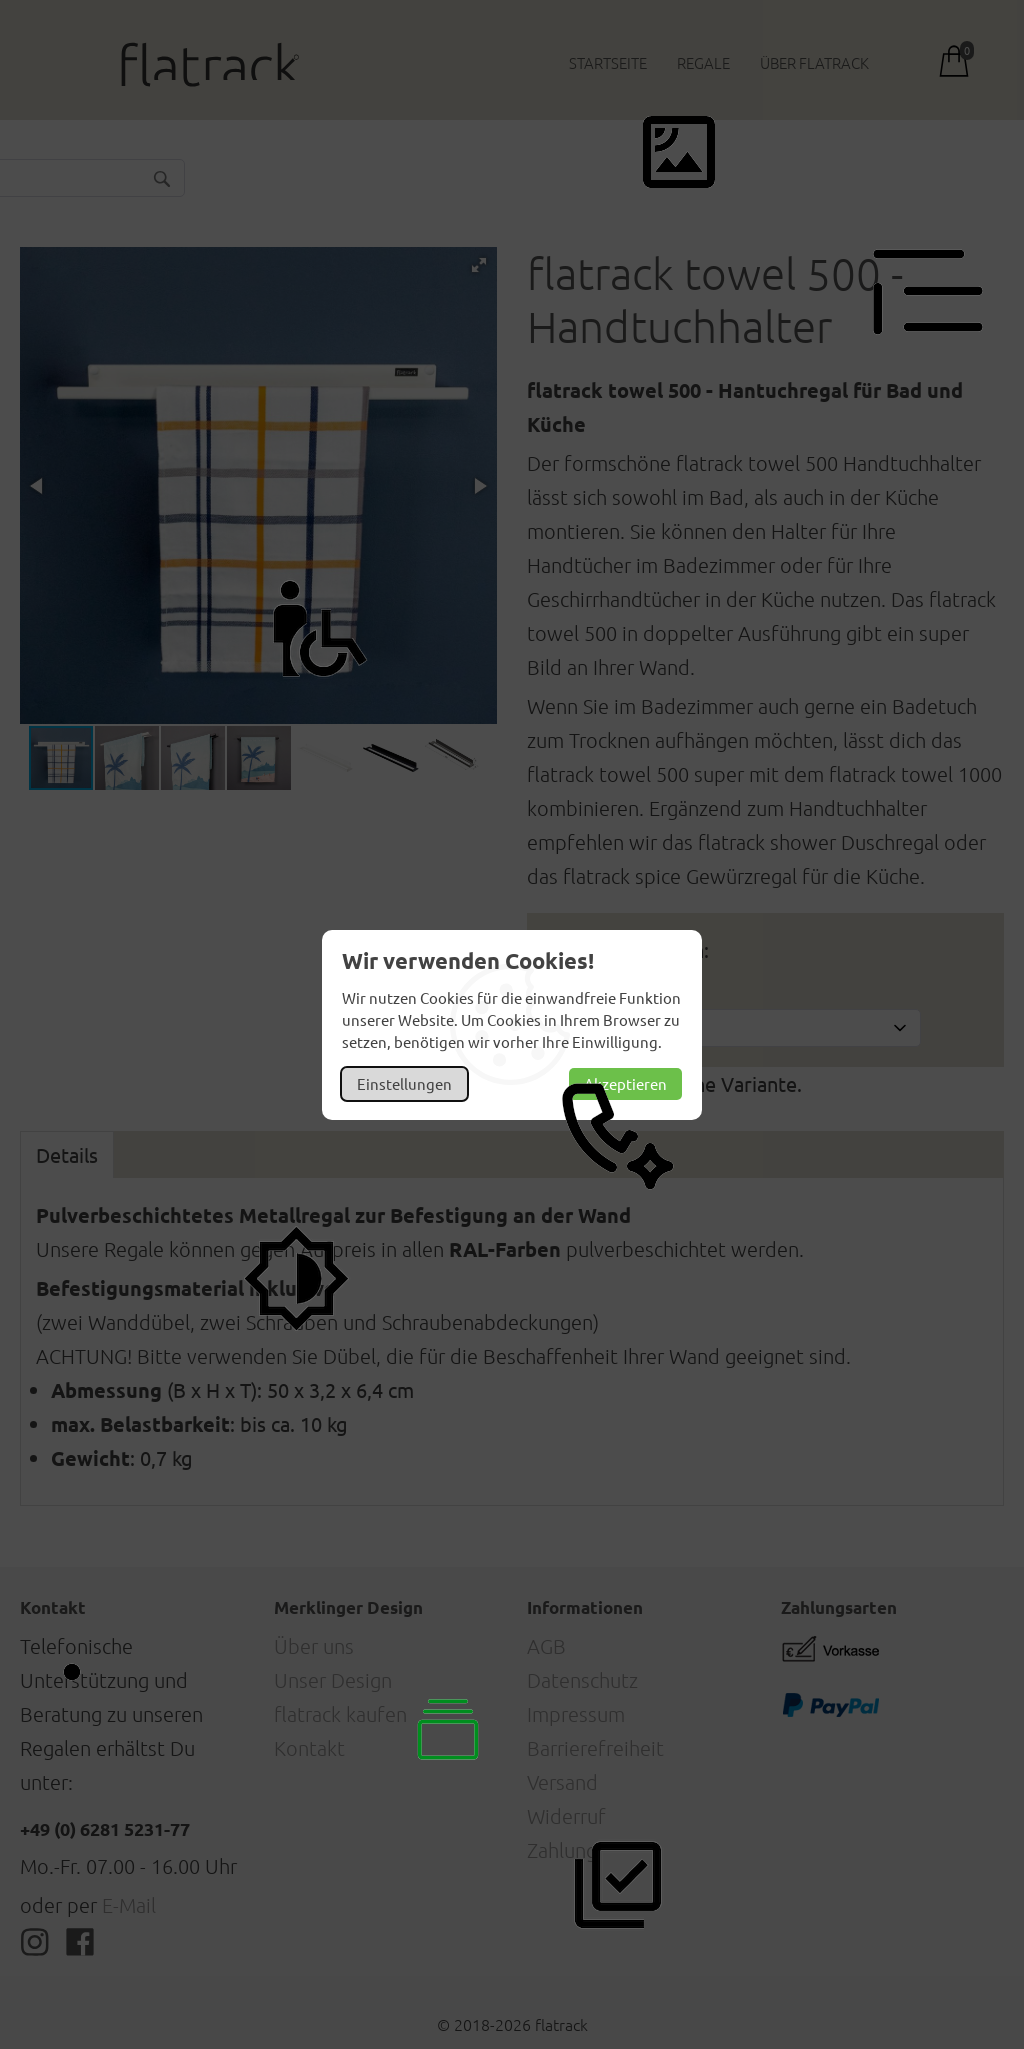  I want to click on adjust screen brightness settings, so click(296, 1278).